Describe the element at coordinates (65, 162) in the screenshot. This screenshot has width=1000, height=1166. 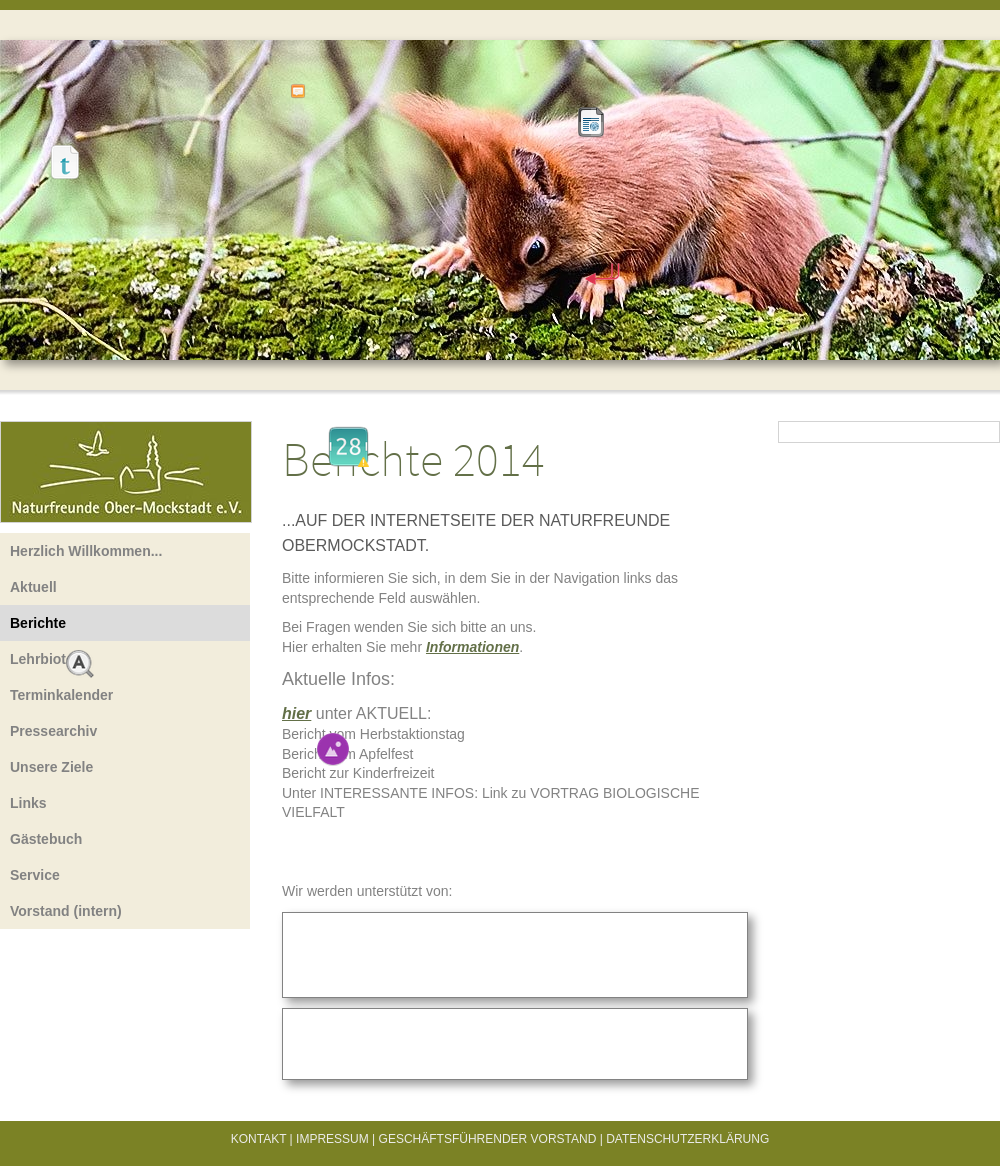
I see `a typst document file` at that location.